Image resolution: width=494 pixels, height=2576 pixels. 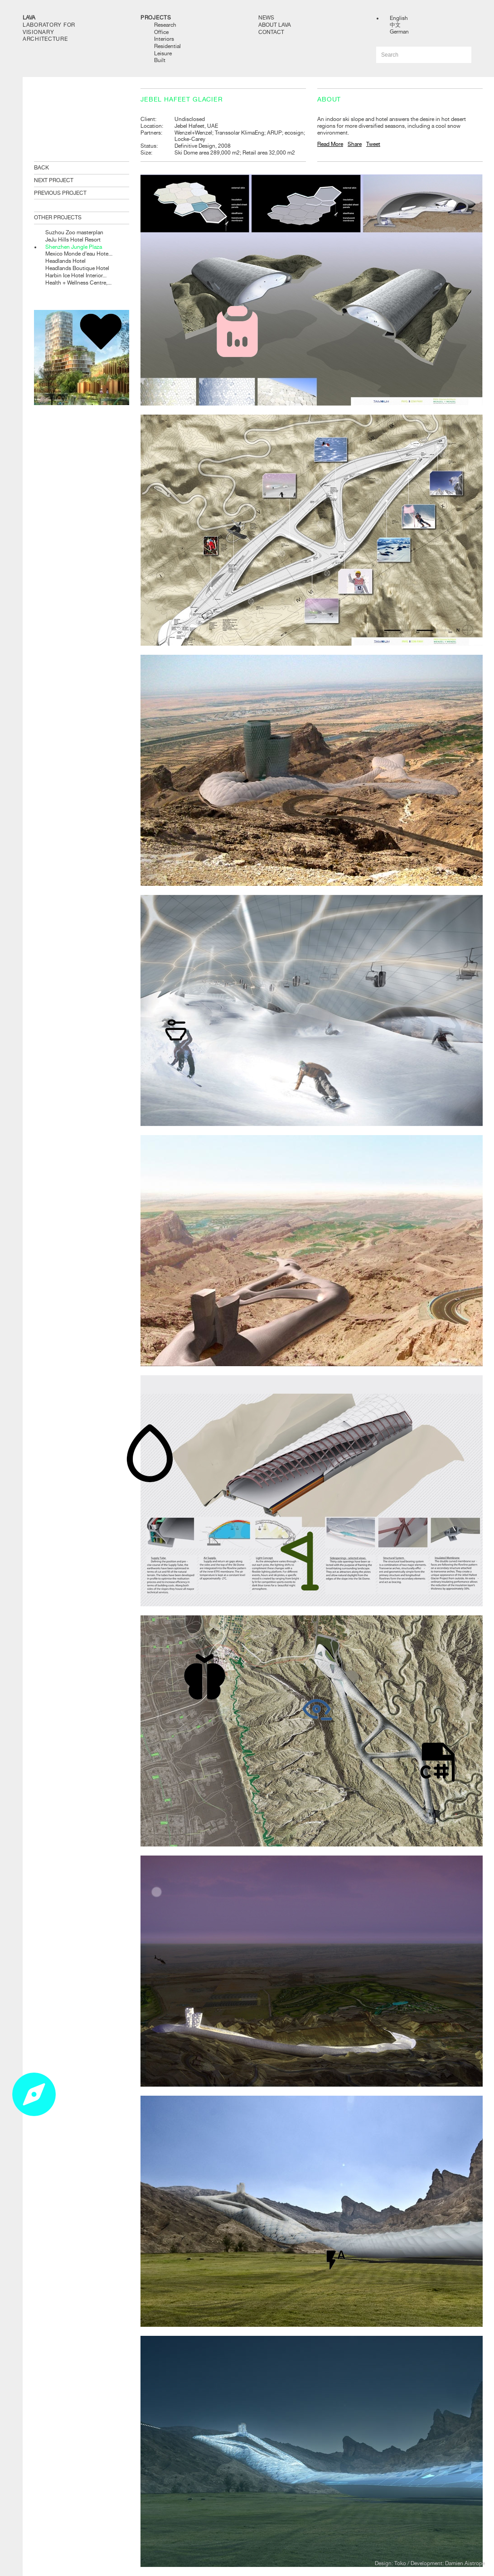 I want to click on access navigation or direction features, so click(x=34, y=2094).